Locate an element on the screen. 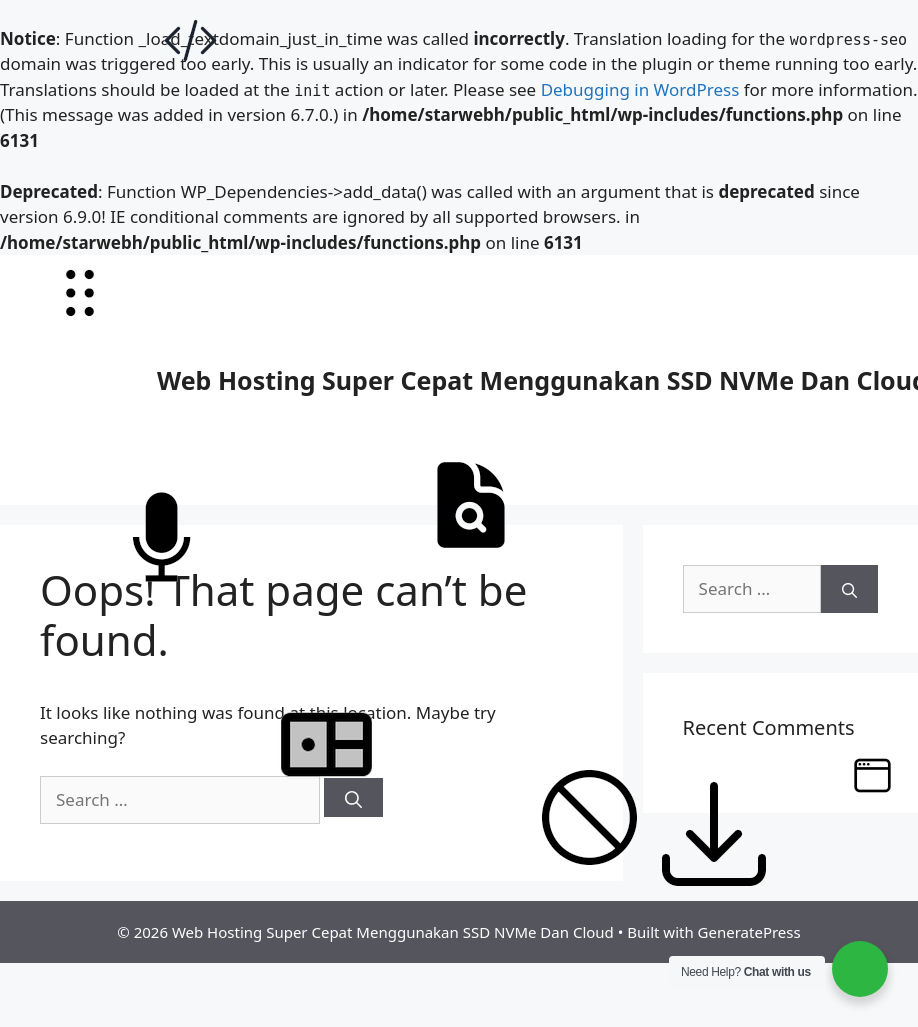 The height and width of the screenshot is (1027, 918). search within a document is located at coordinates (471, 505).